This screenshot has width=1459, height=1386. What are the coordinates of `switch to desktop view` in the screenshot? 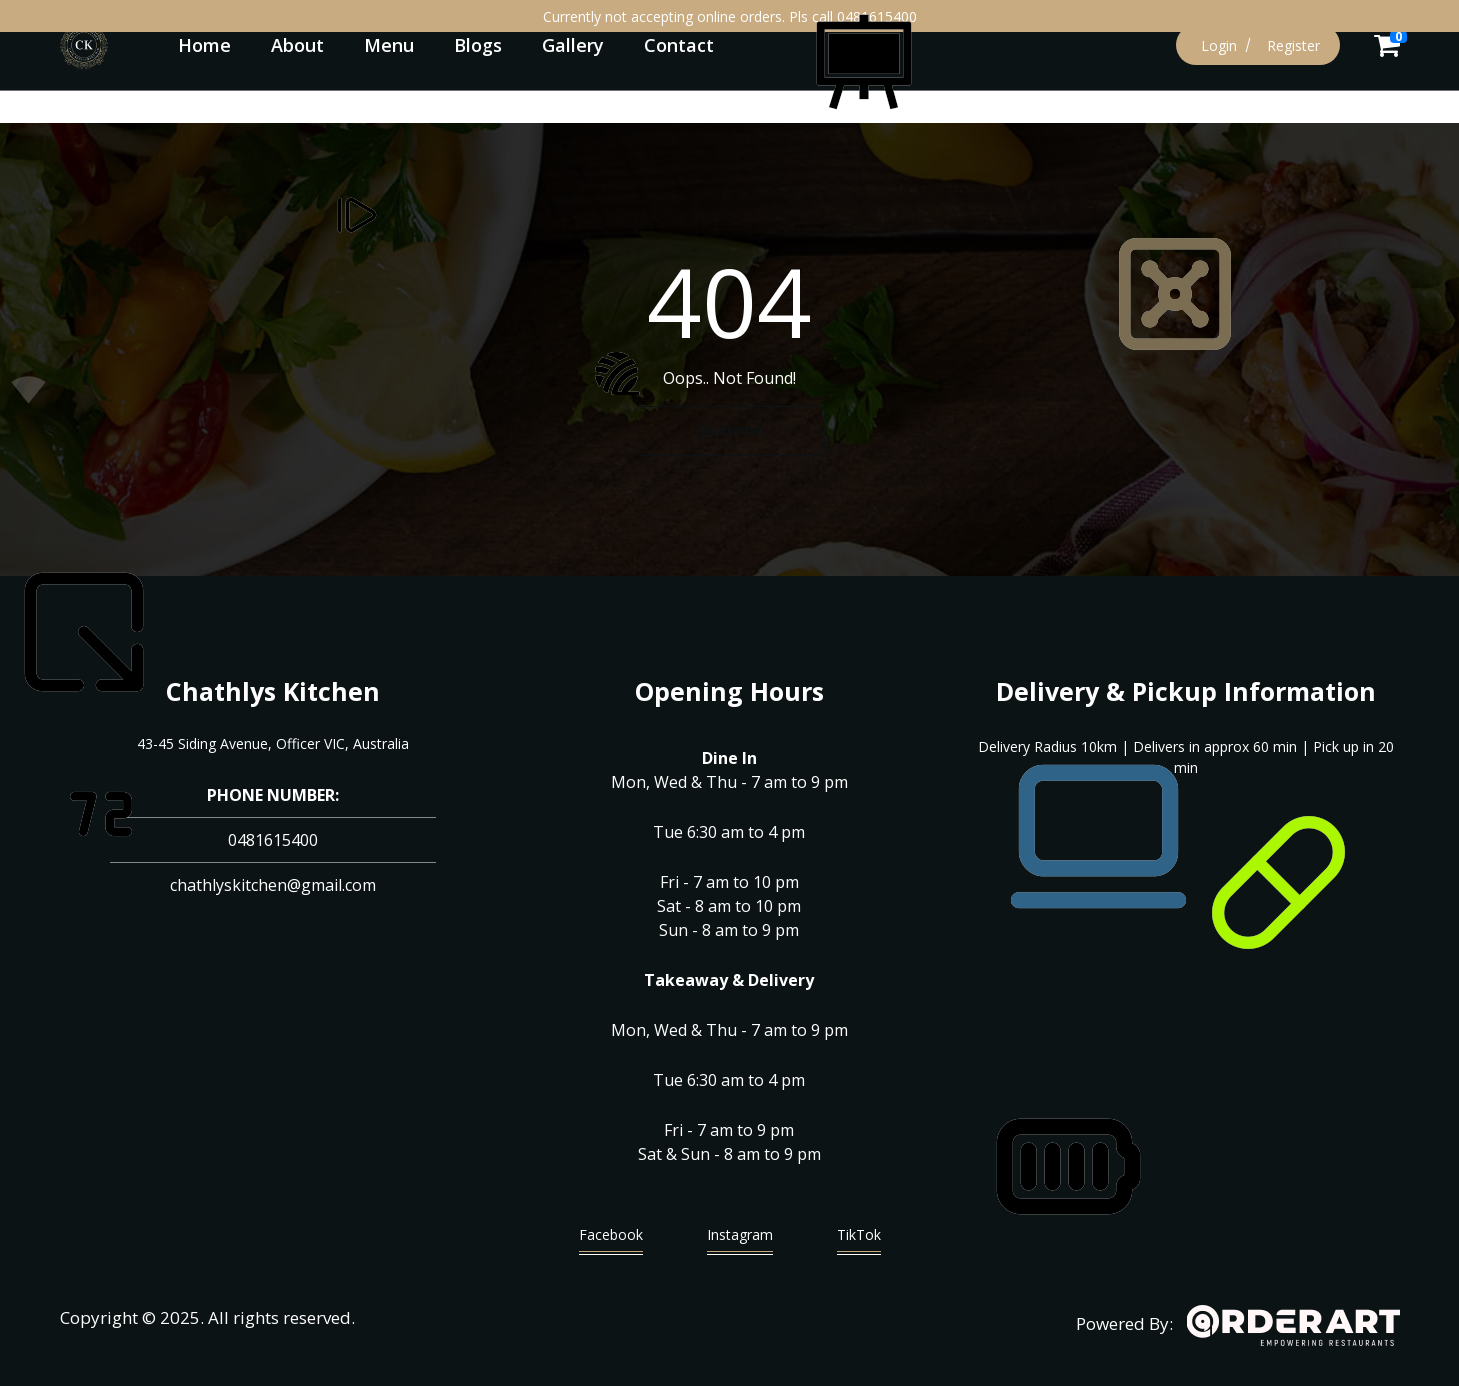 It's located at (1098, 836).